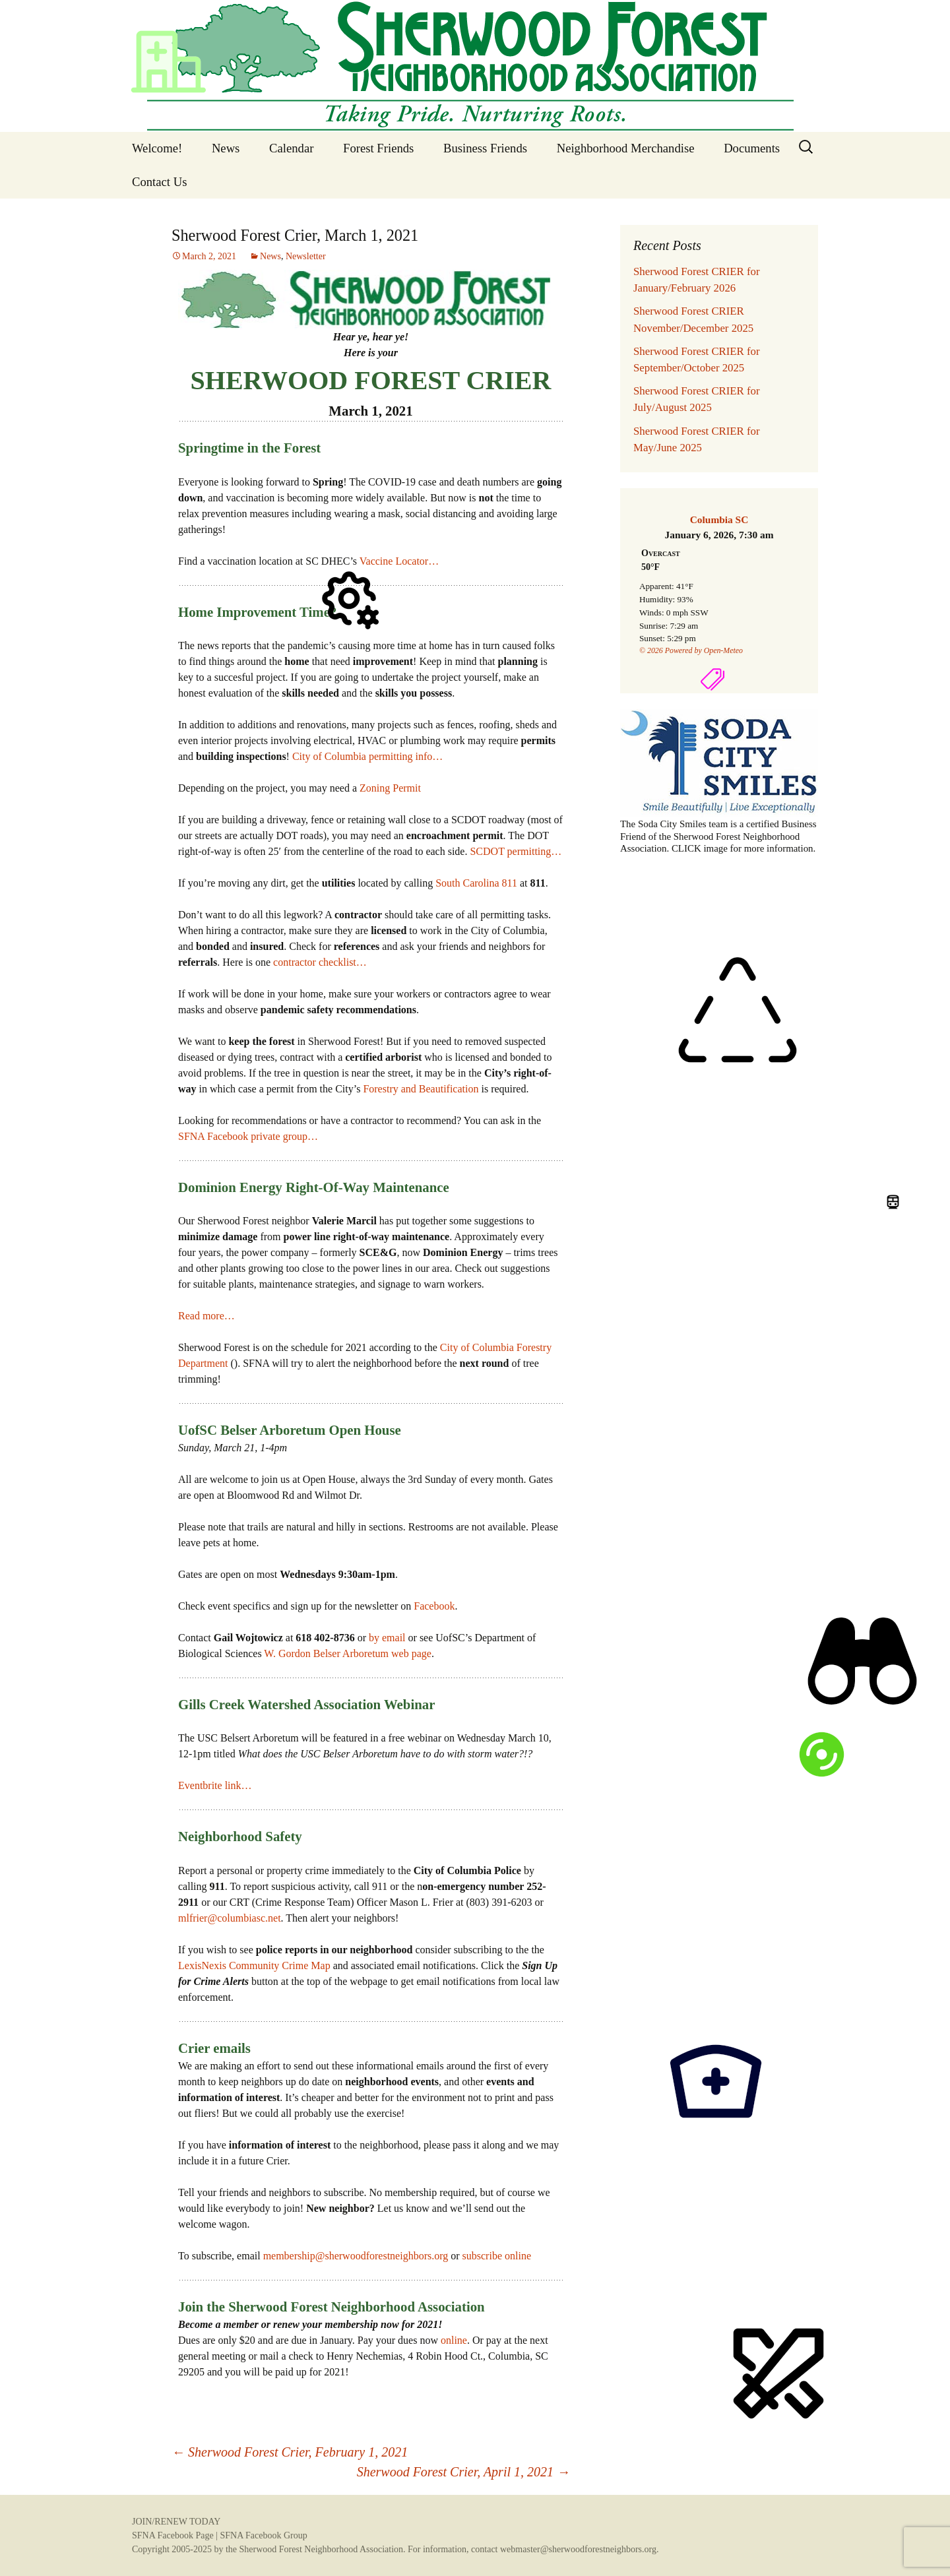 This screenshot has width=950, height=2576. Describe the element at coordinates (862, 1661) in the screenshot. I see `search or explore content` at that location.